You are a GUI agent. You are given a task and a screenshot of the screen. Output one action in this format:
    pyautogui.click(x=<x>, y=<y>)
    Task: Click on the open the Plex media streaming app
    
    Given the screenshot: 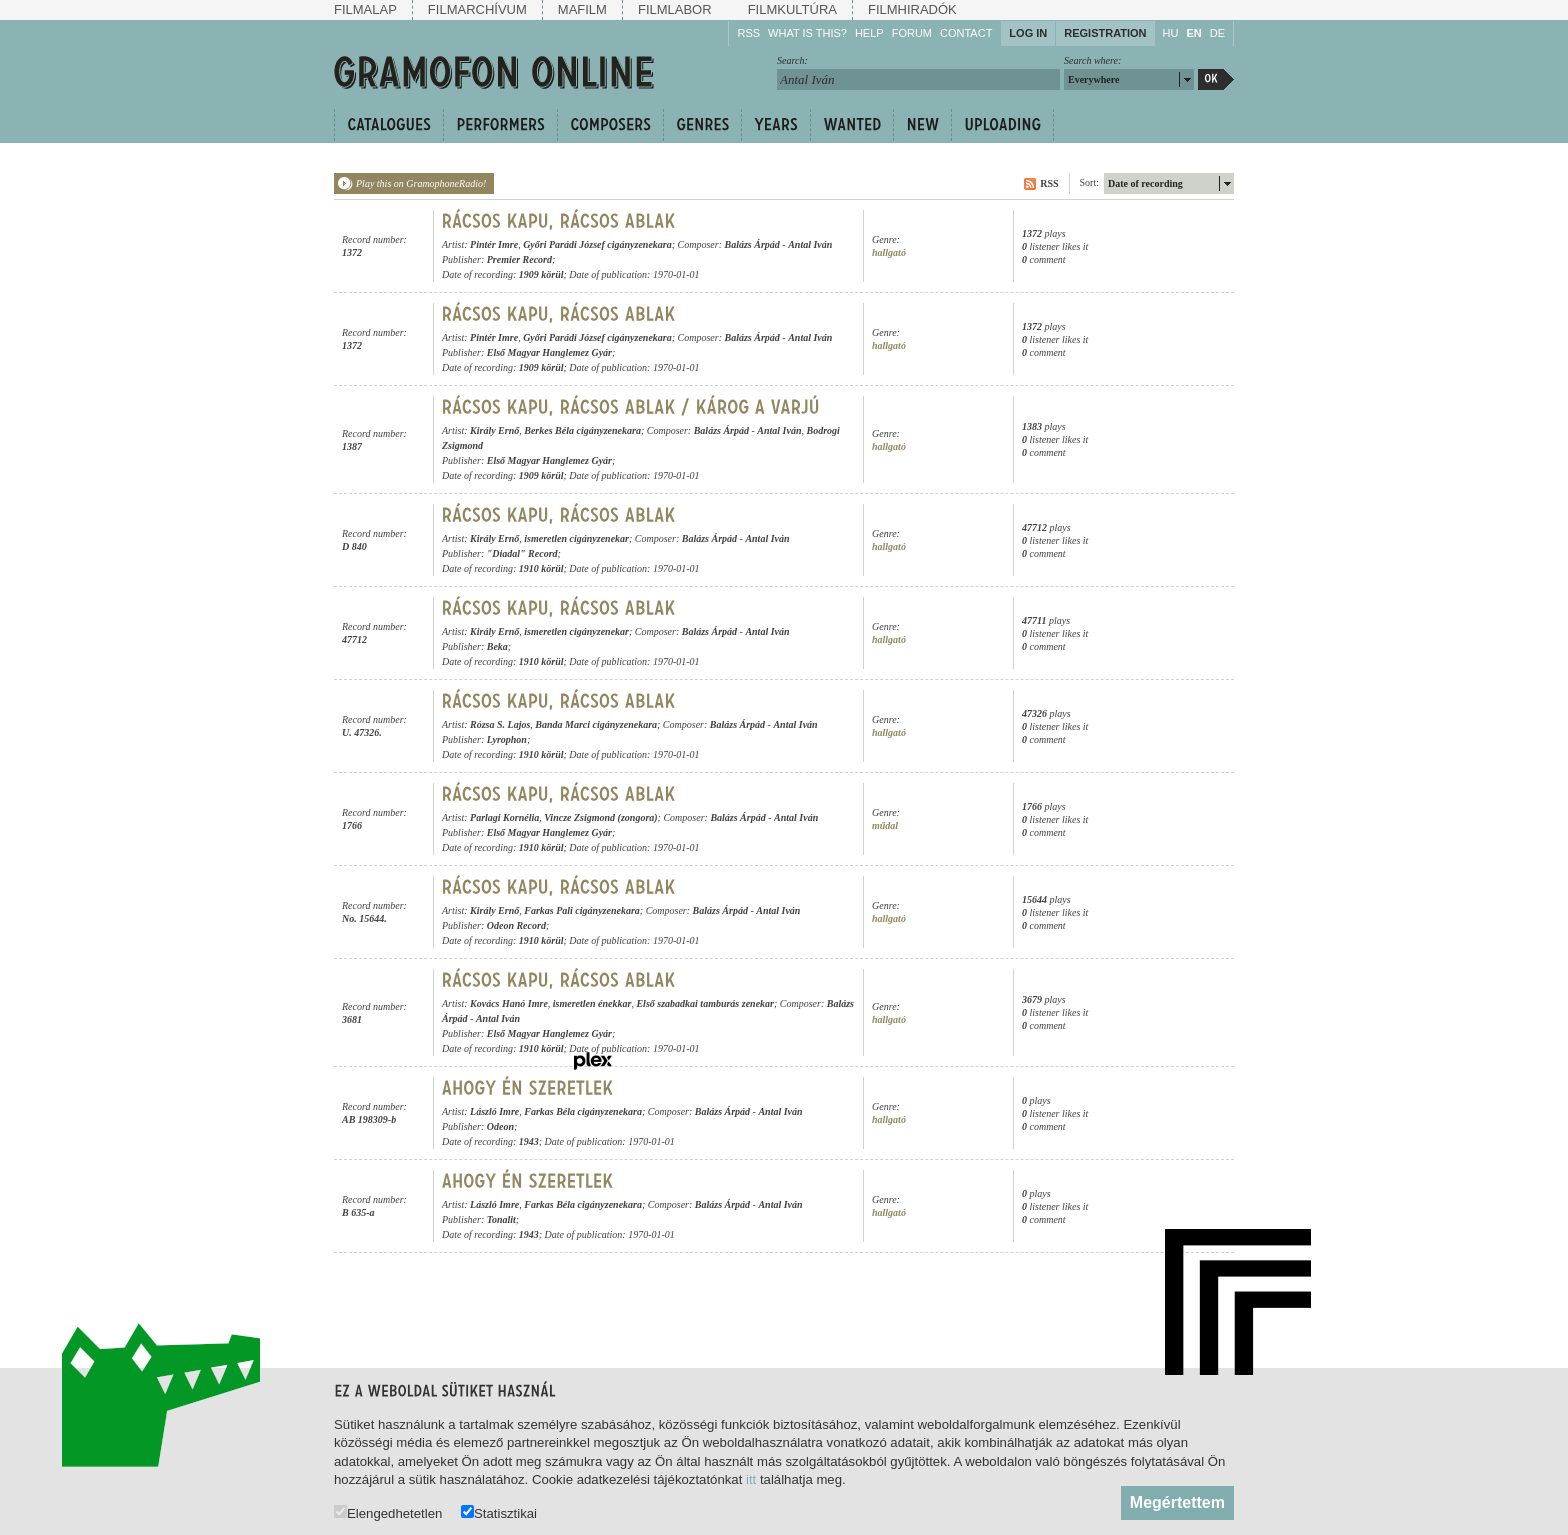 What is the action you would take?
    pyautogui.click(x=593, y=1061)
    